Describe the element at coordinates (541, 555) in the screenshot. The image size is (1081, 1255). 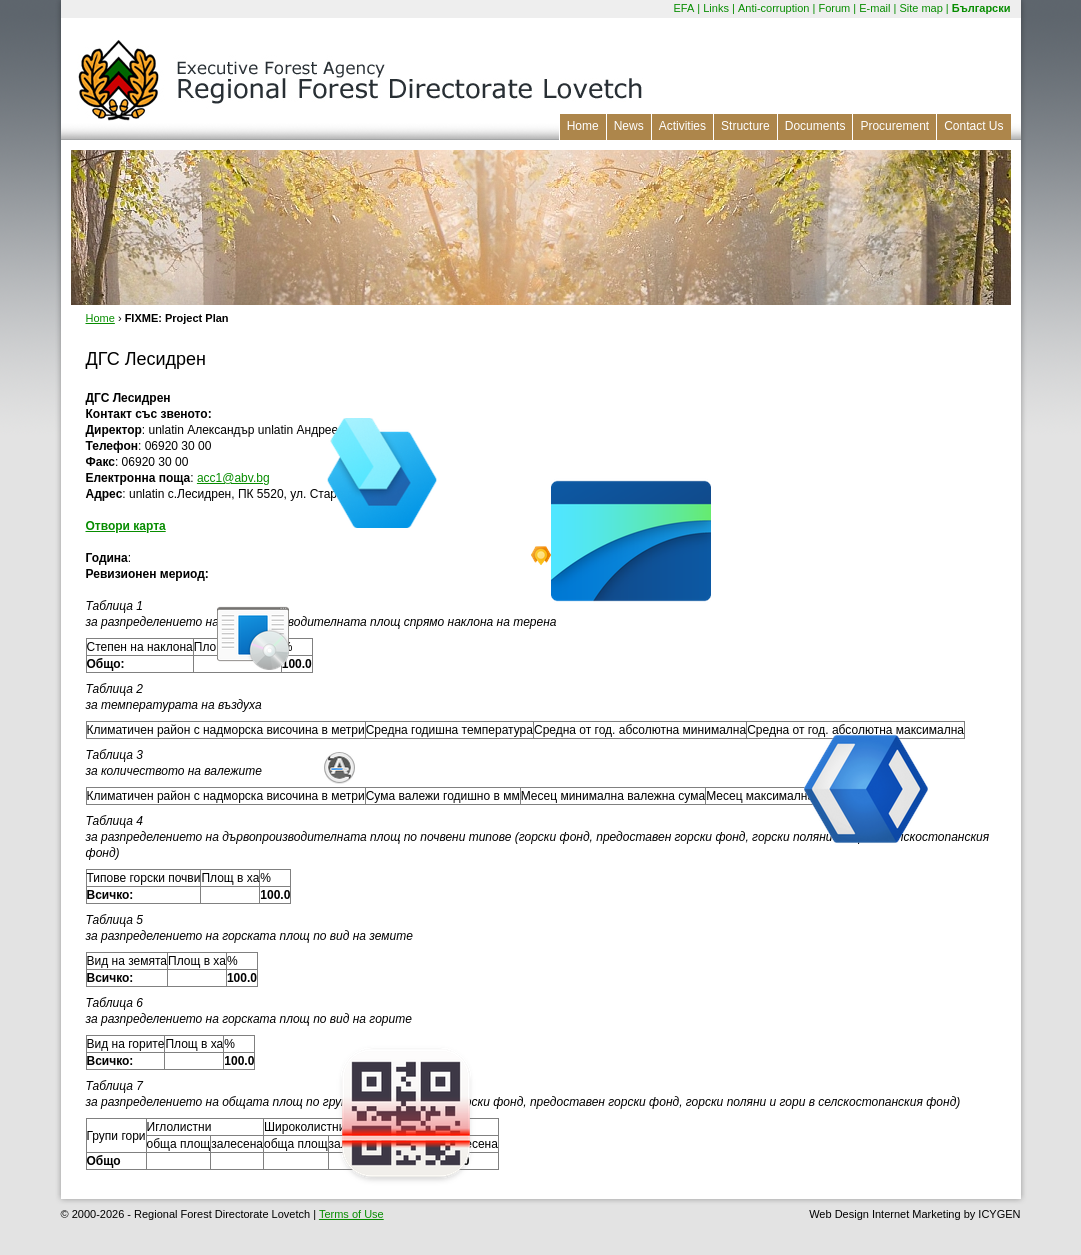
I see `open field service management app` at that location.